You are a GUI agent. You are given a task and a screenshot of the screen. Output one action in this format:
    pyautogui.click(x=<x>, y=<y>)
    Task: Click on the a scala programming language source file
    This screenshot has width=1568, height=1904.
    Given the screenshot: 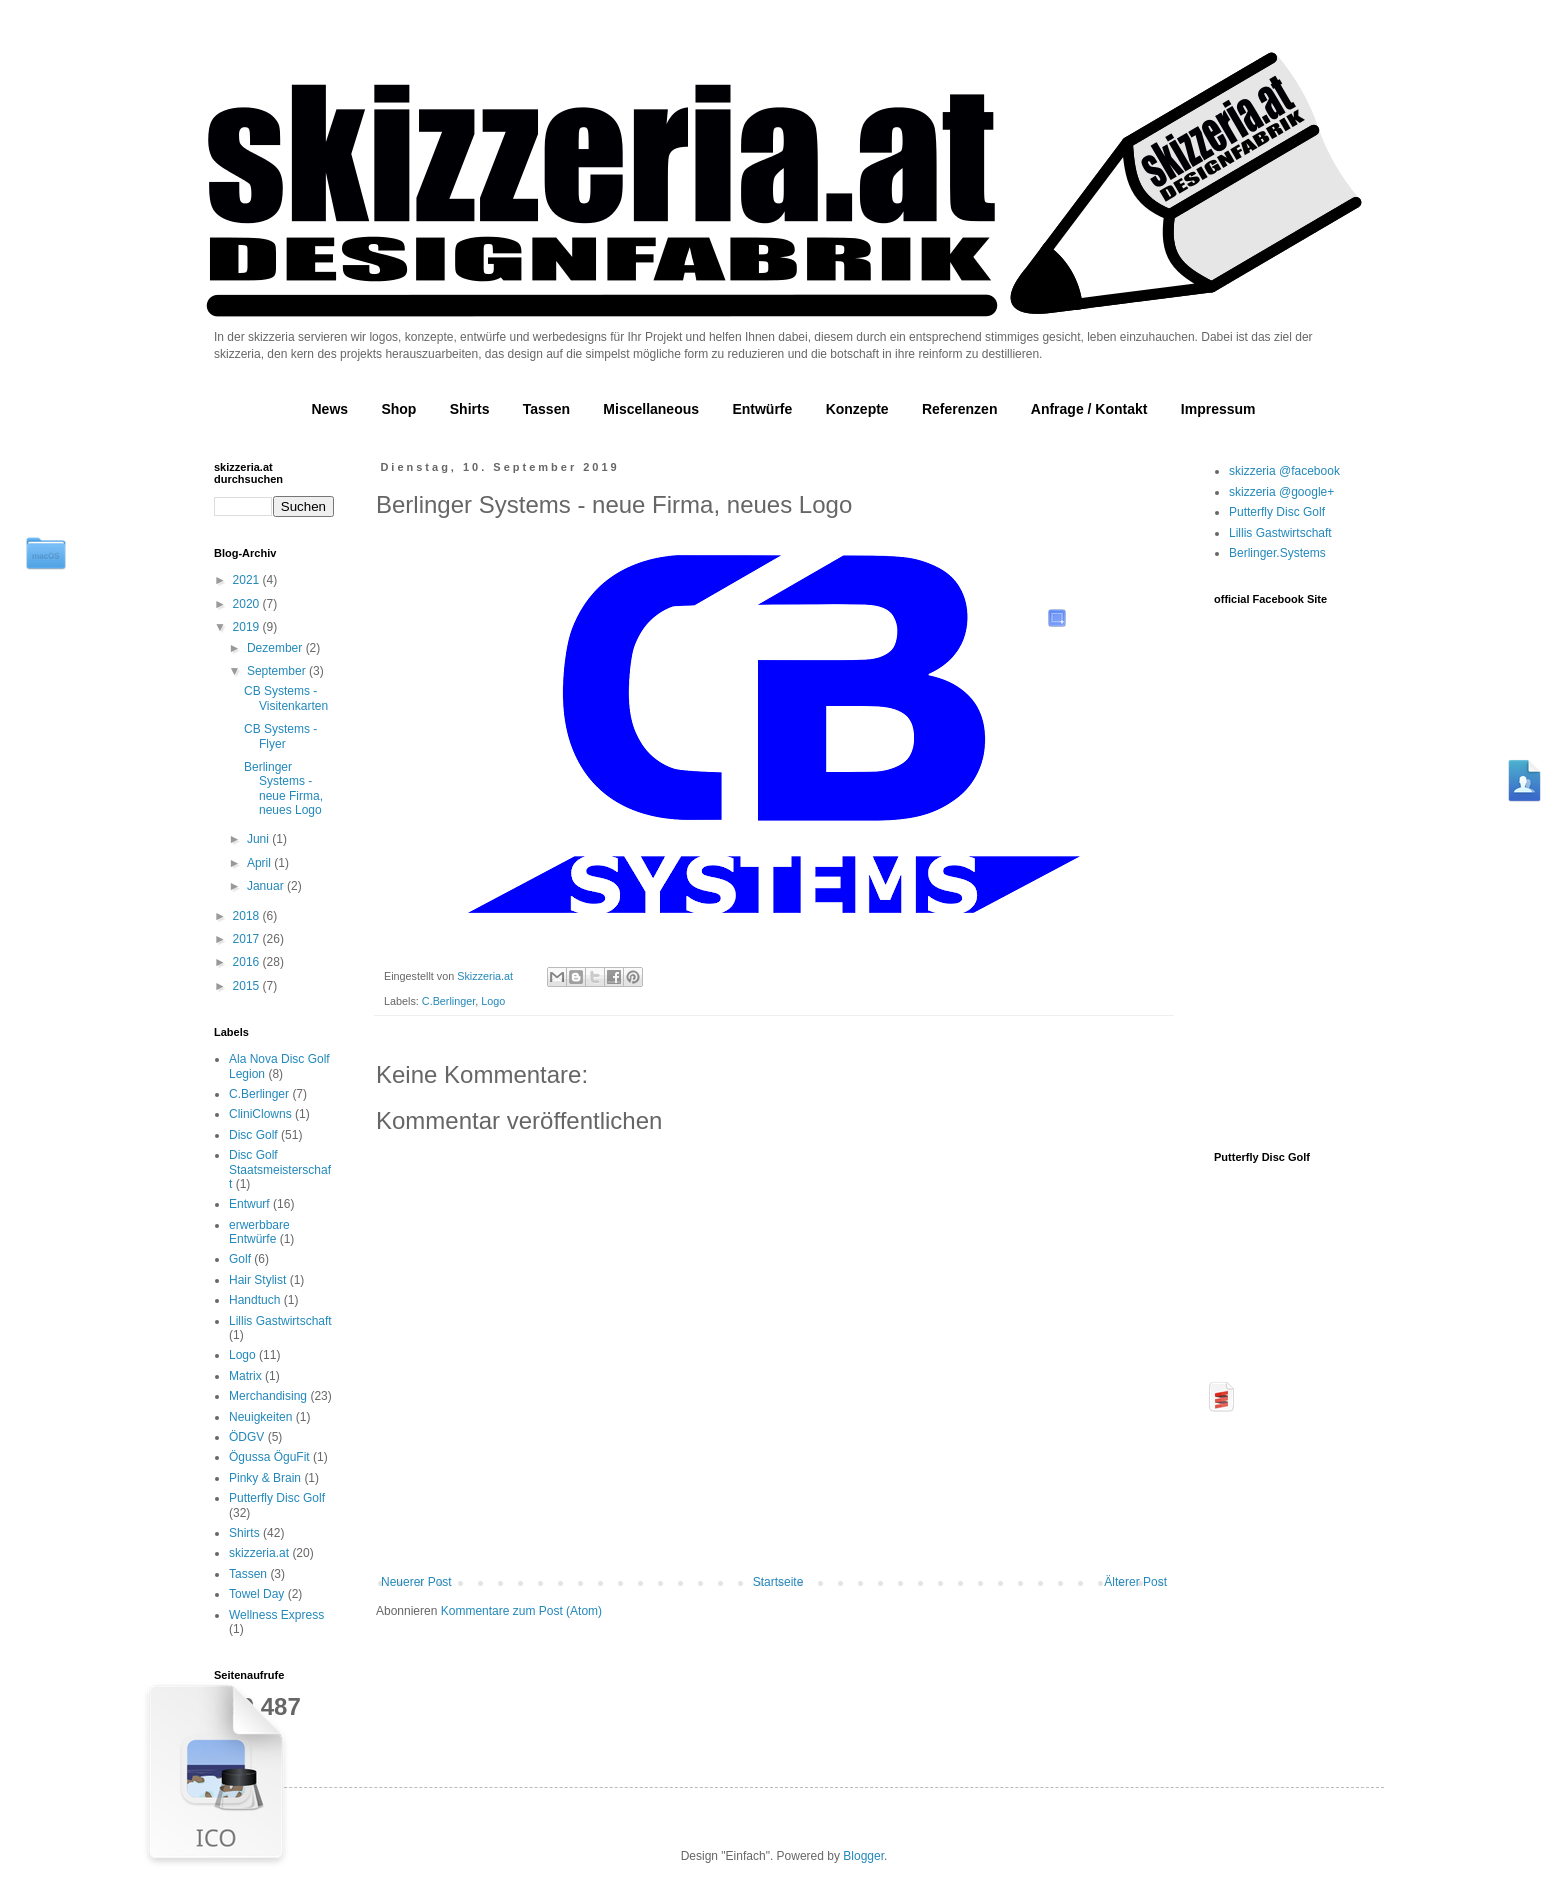 What is the action you would take?
    pyautogui.click(x=1221, y=1396)
    